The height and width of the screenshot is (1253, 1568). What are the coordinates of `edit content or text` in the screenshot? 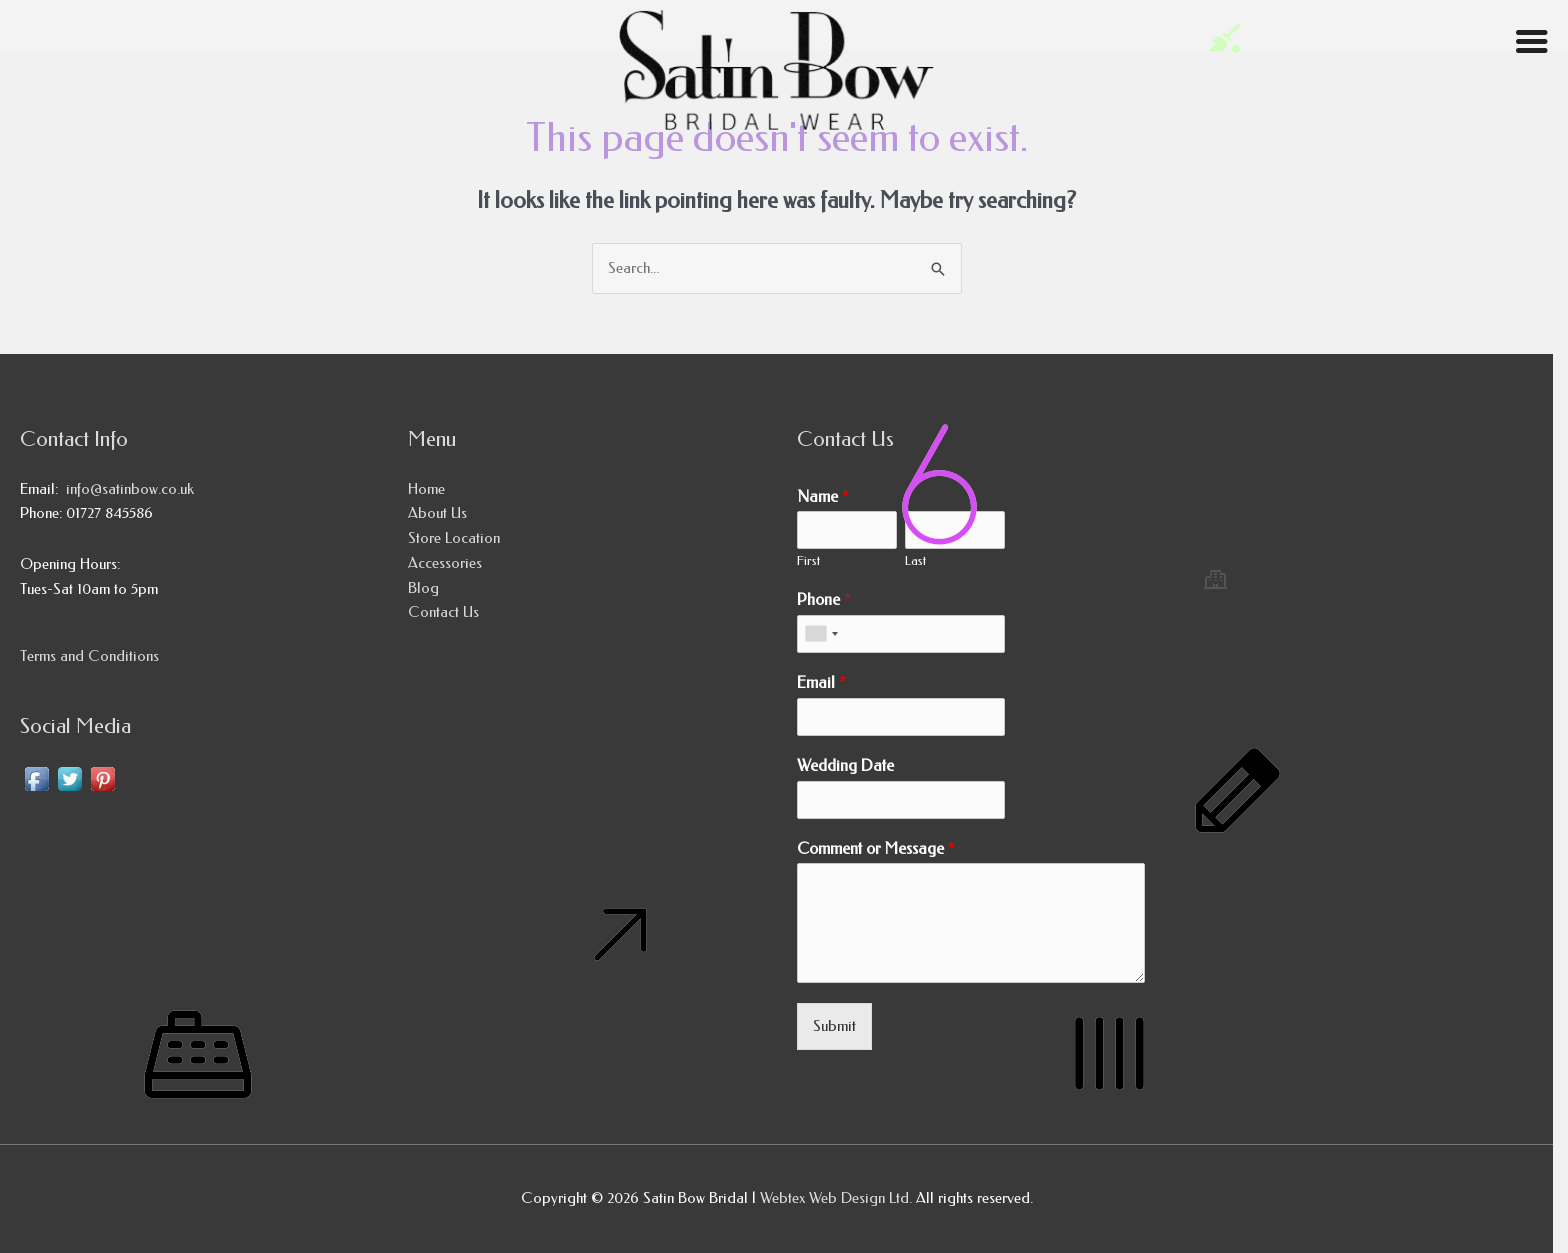 It's located at (1236, 792).